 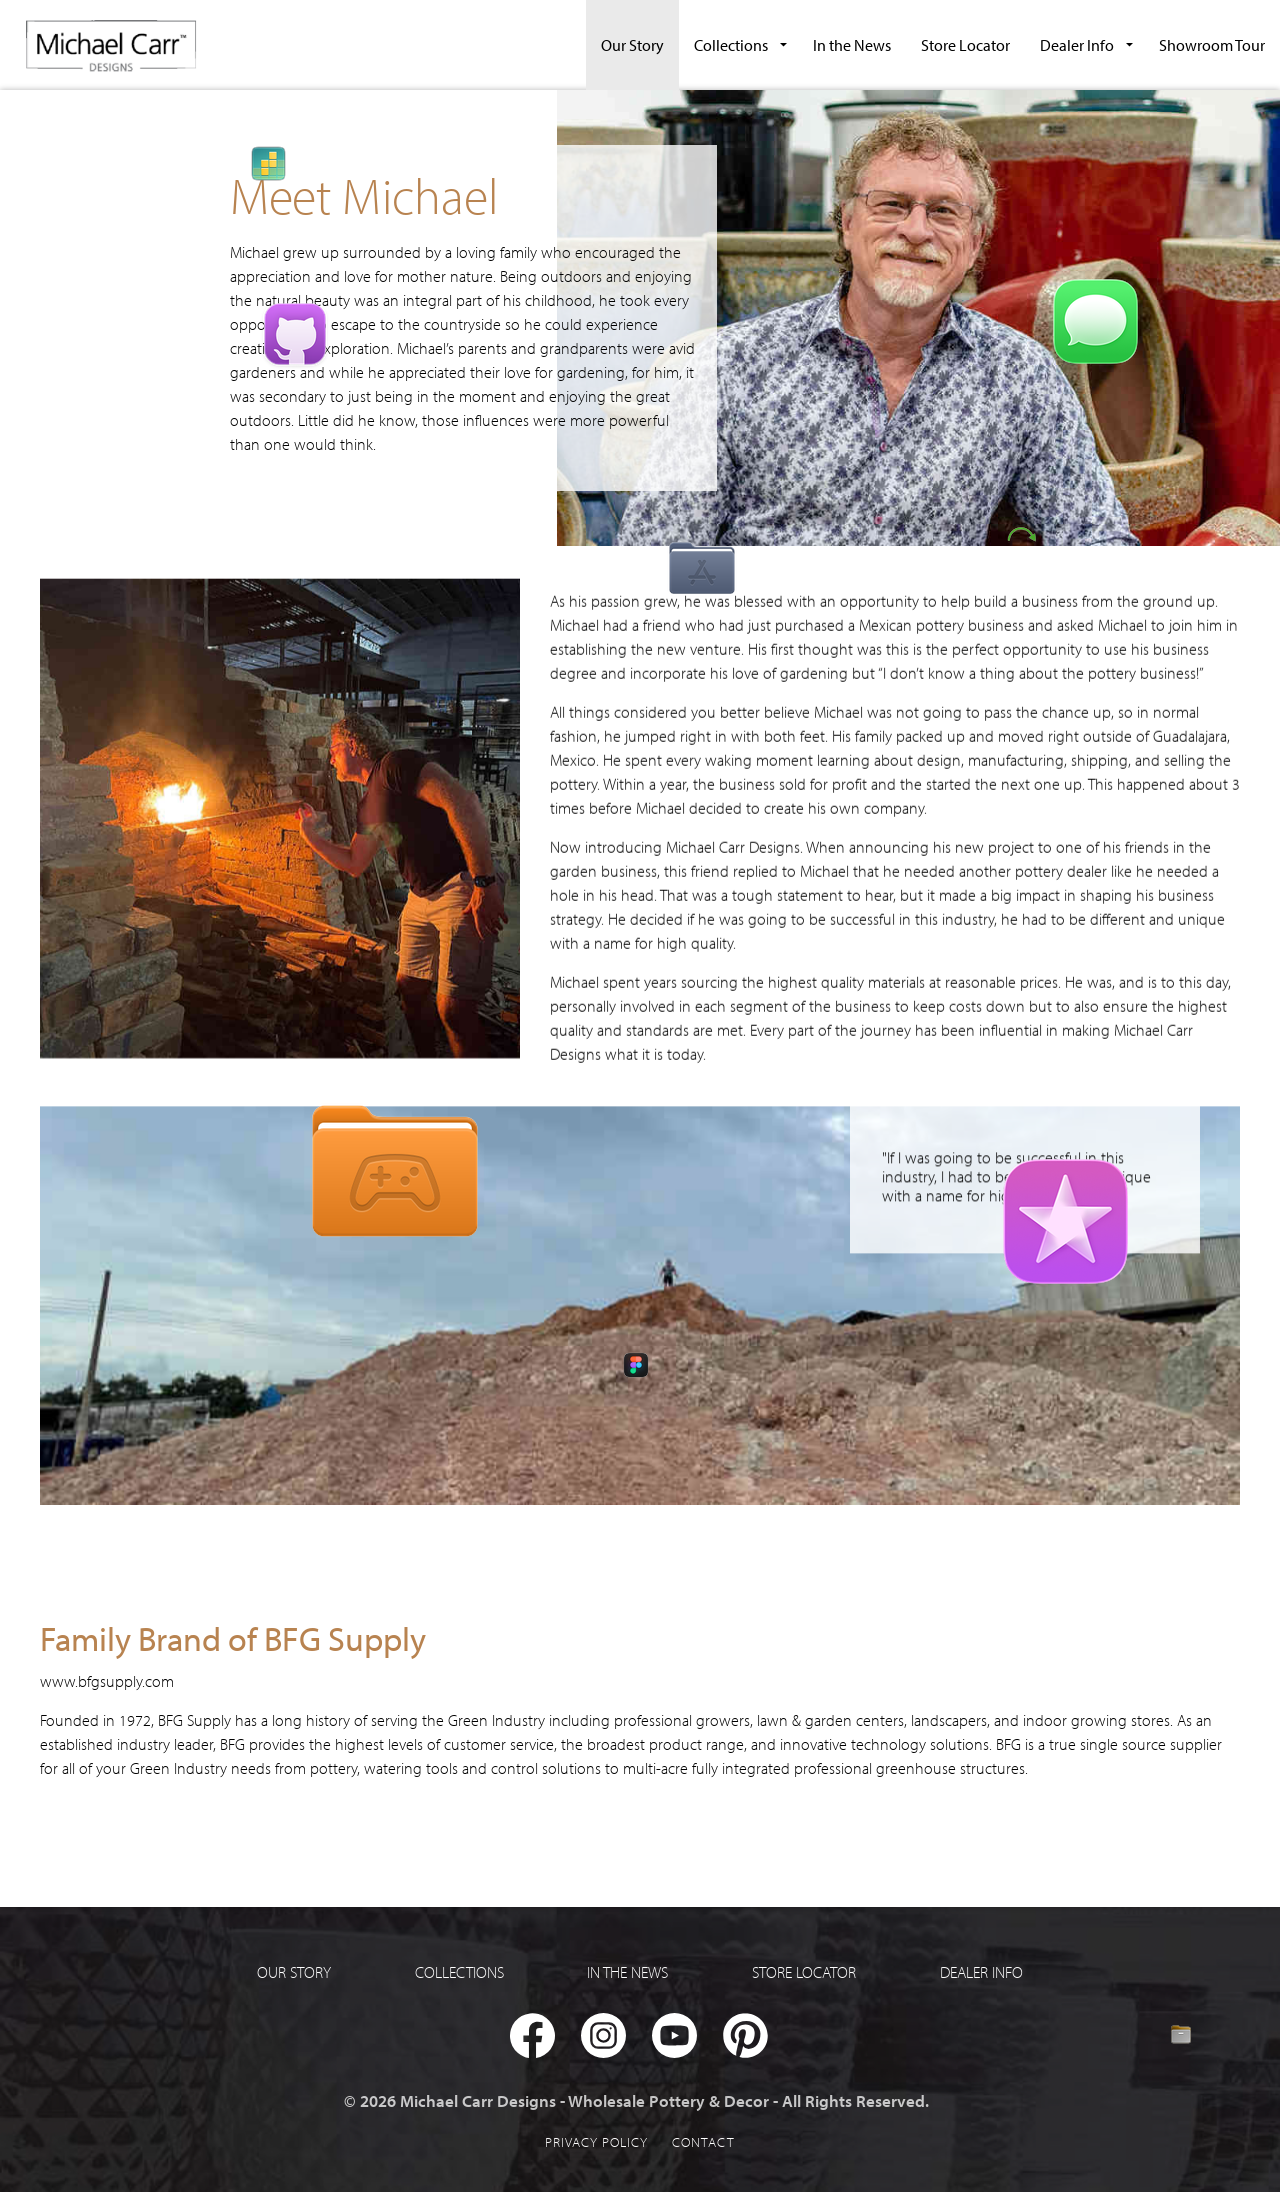 I want to click on open the messages app, so click(x=1095, y=321).